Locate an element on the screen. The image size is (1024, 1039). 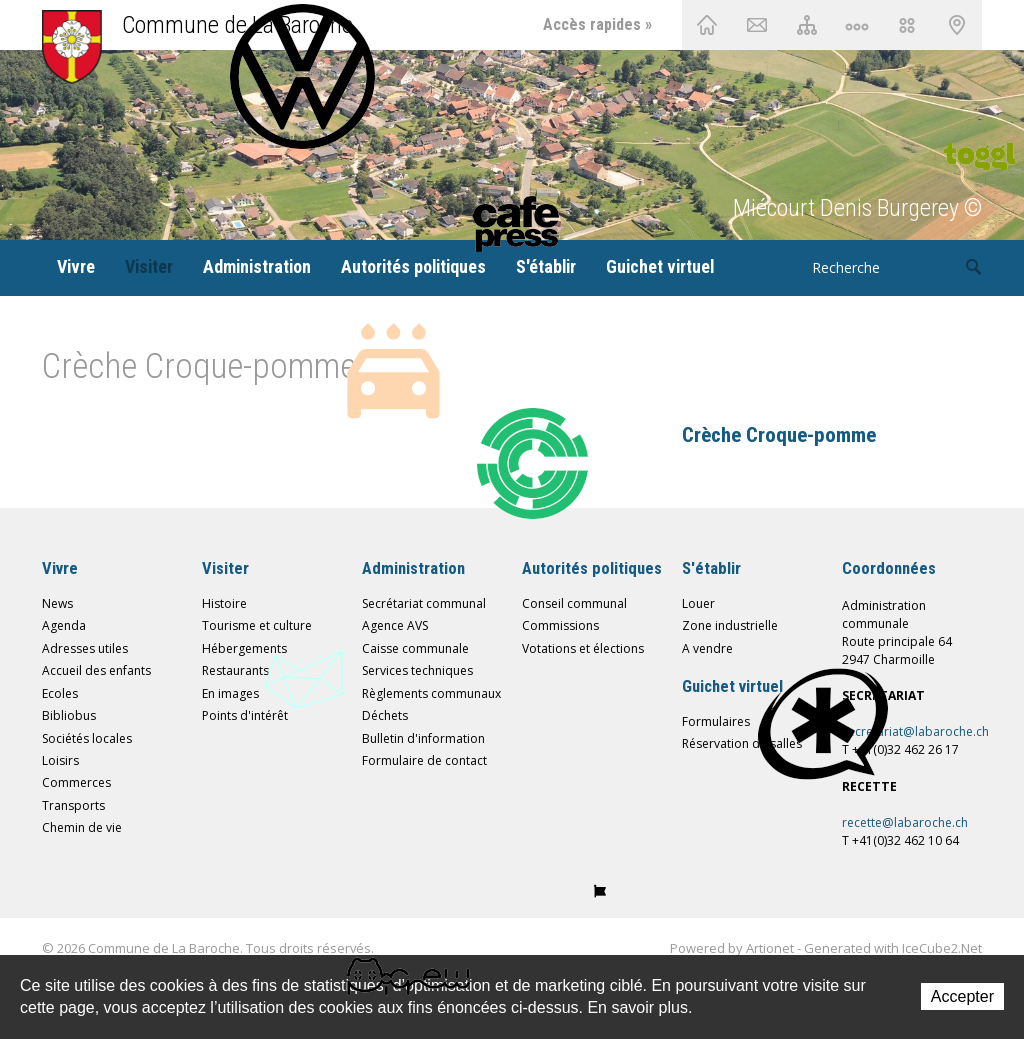
open the picrew avatar maker app is located at coordinates (408, 976).